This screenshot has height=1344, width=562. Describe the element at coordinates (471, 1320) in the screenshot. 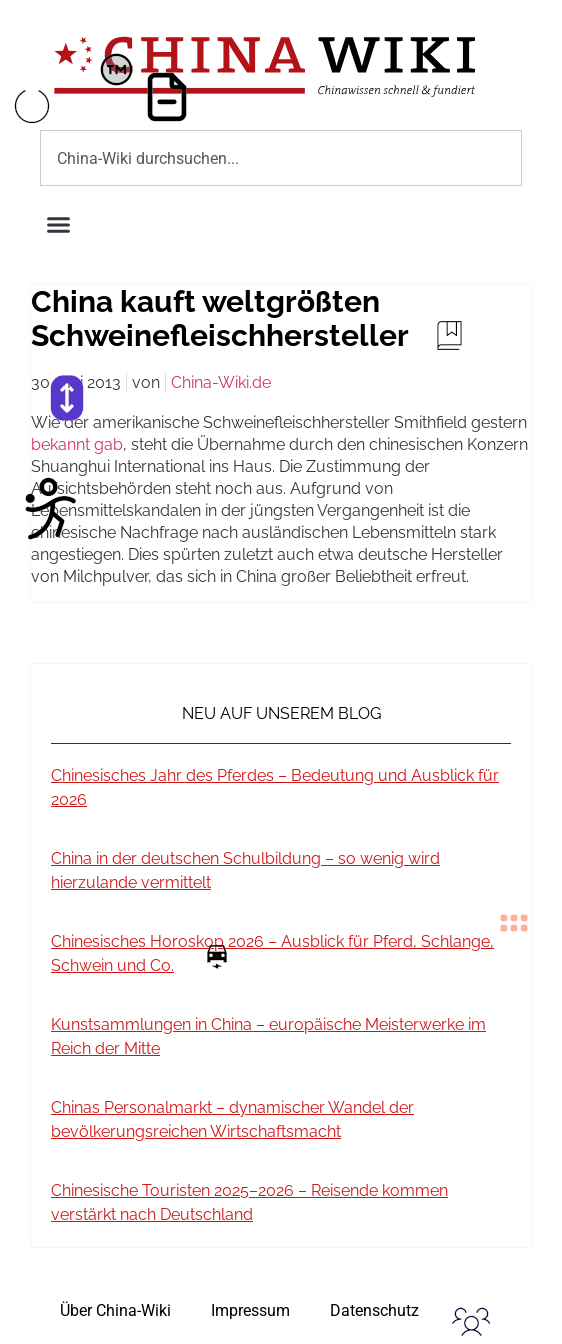

I see `view group members or team` at that location.